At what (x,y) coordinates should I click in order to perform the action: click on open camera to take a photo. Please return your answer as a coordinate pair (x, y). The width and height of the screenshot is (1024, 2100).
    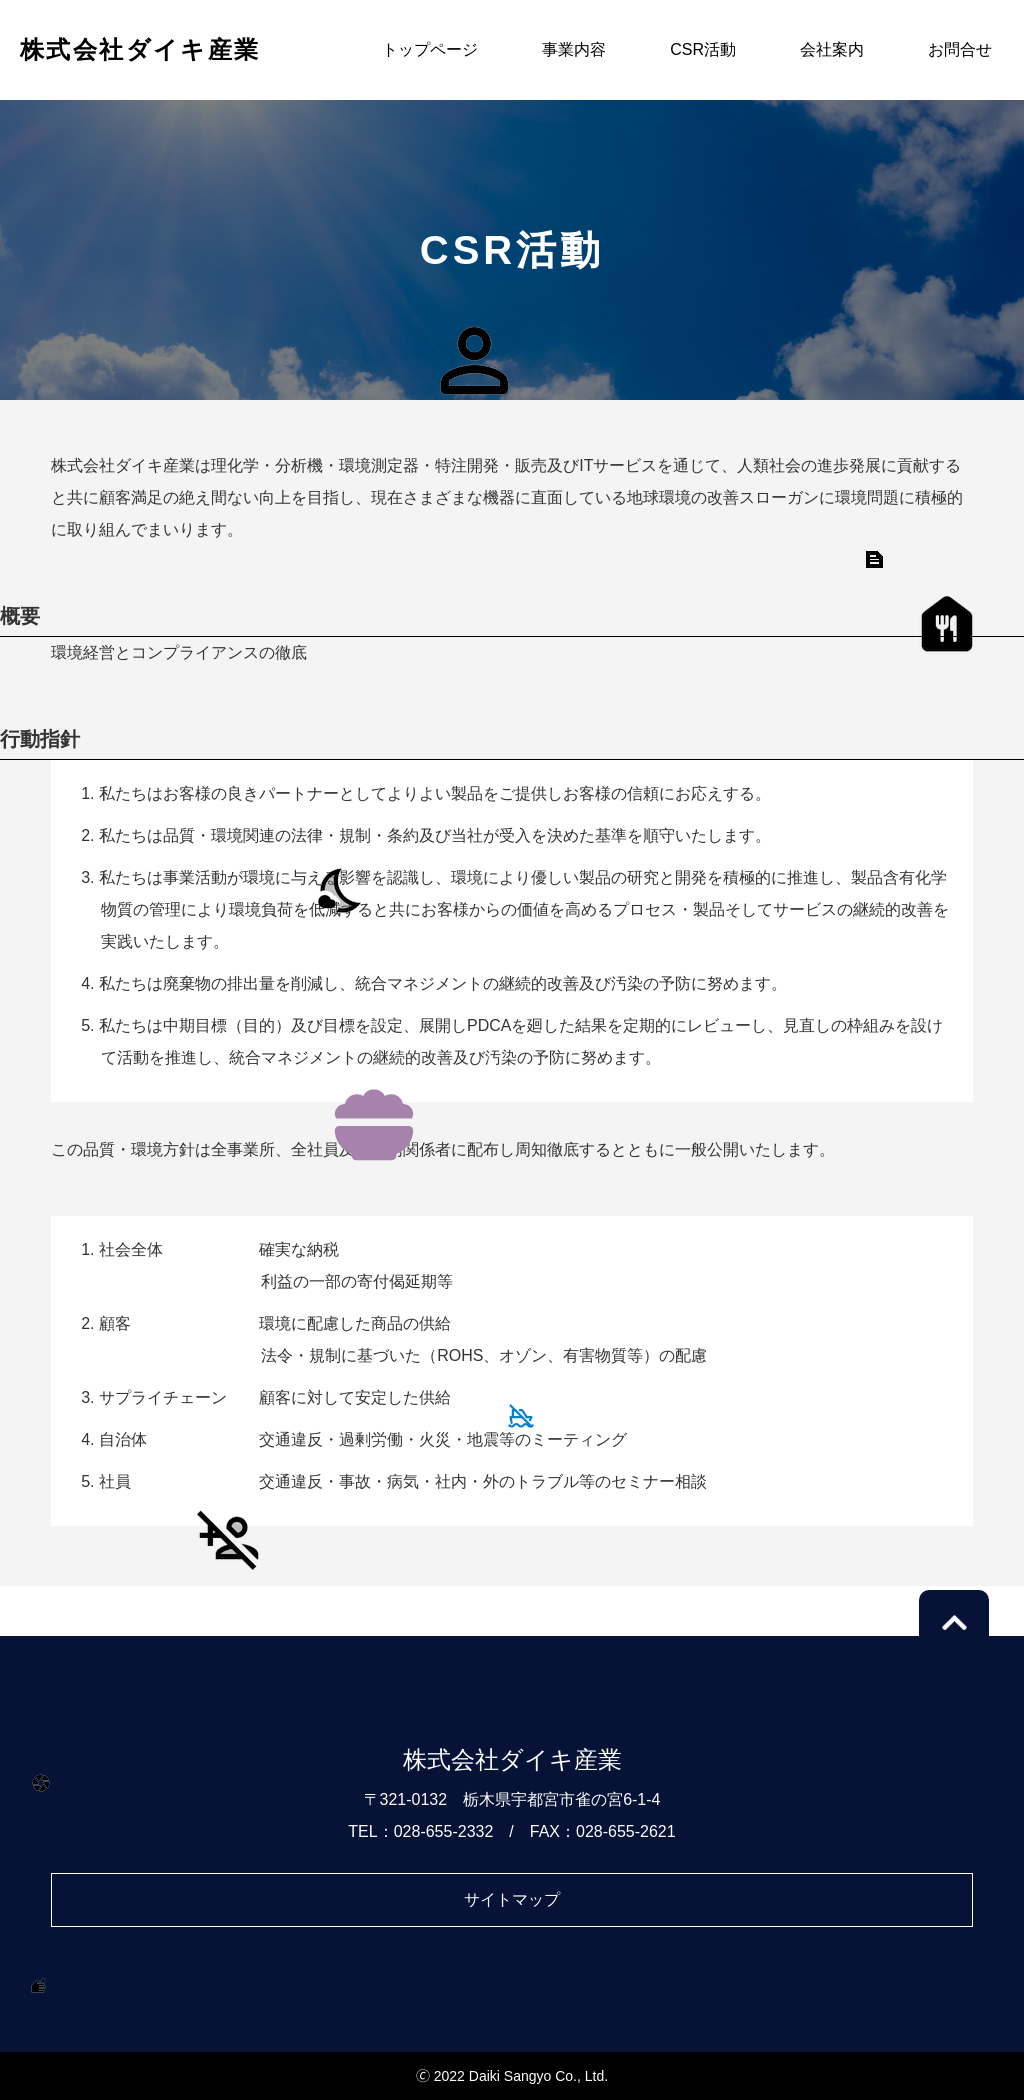
    Looking at the image, I should click on (41, 1783).